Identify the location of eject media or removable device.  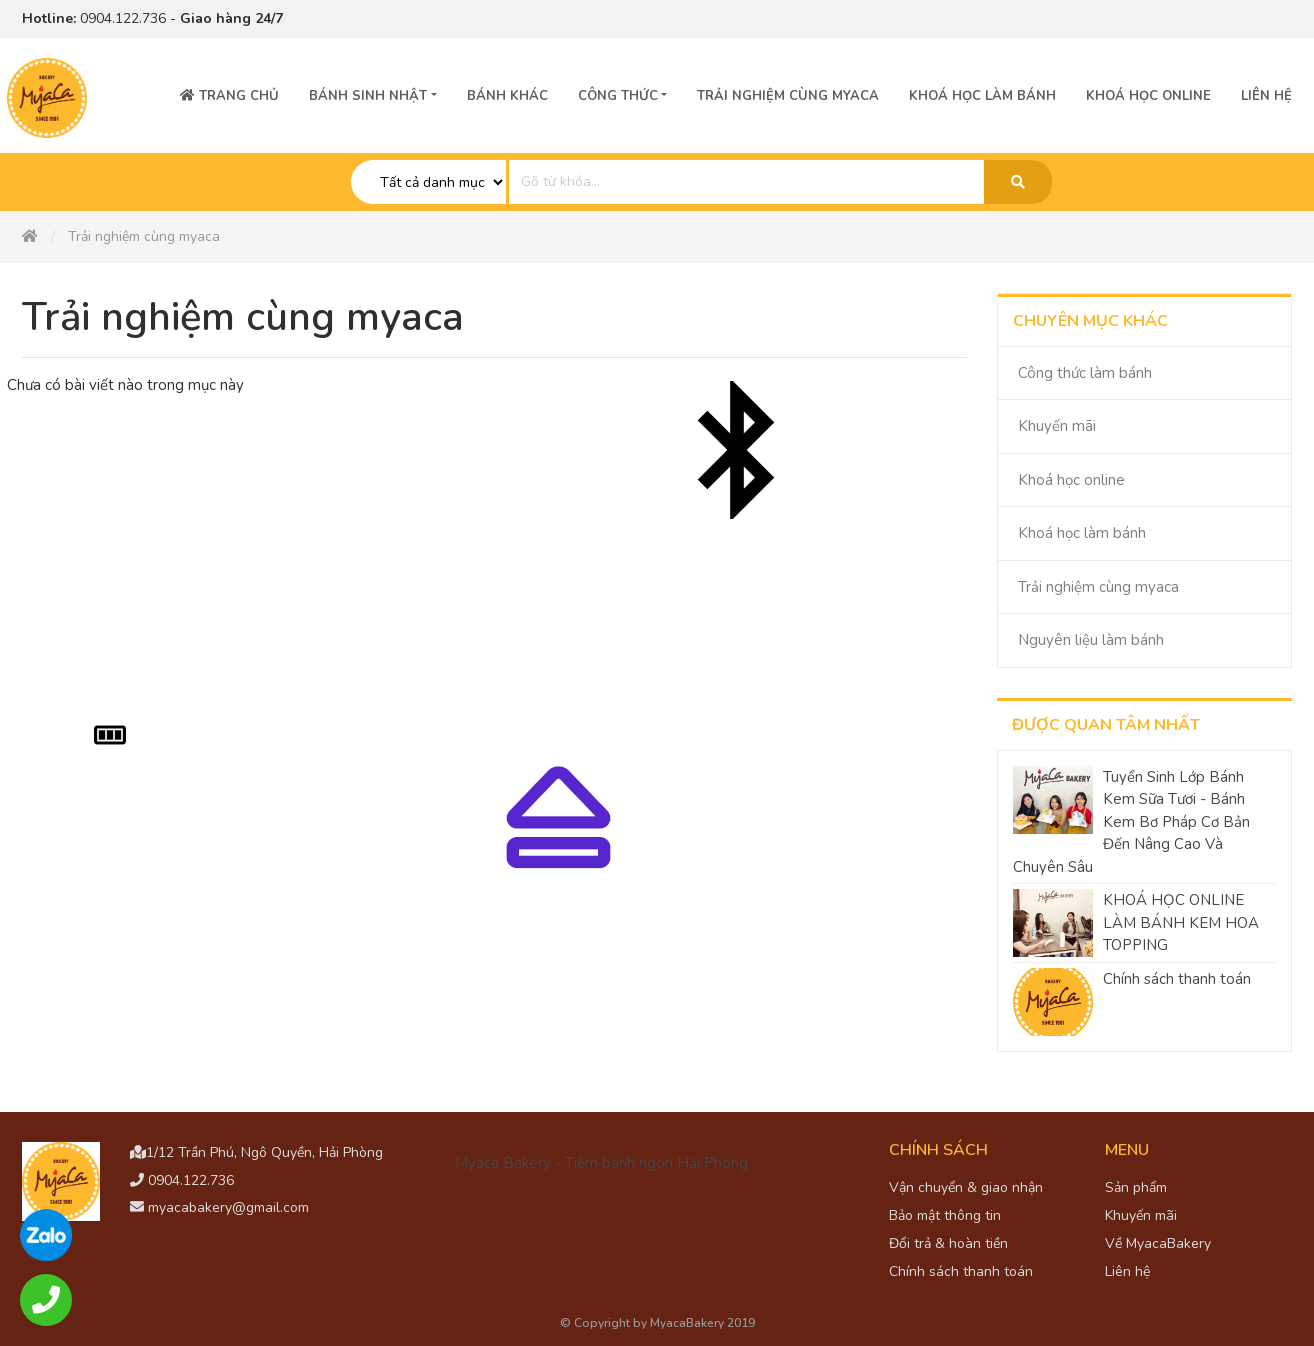
(558, 824).